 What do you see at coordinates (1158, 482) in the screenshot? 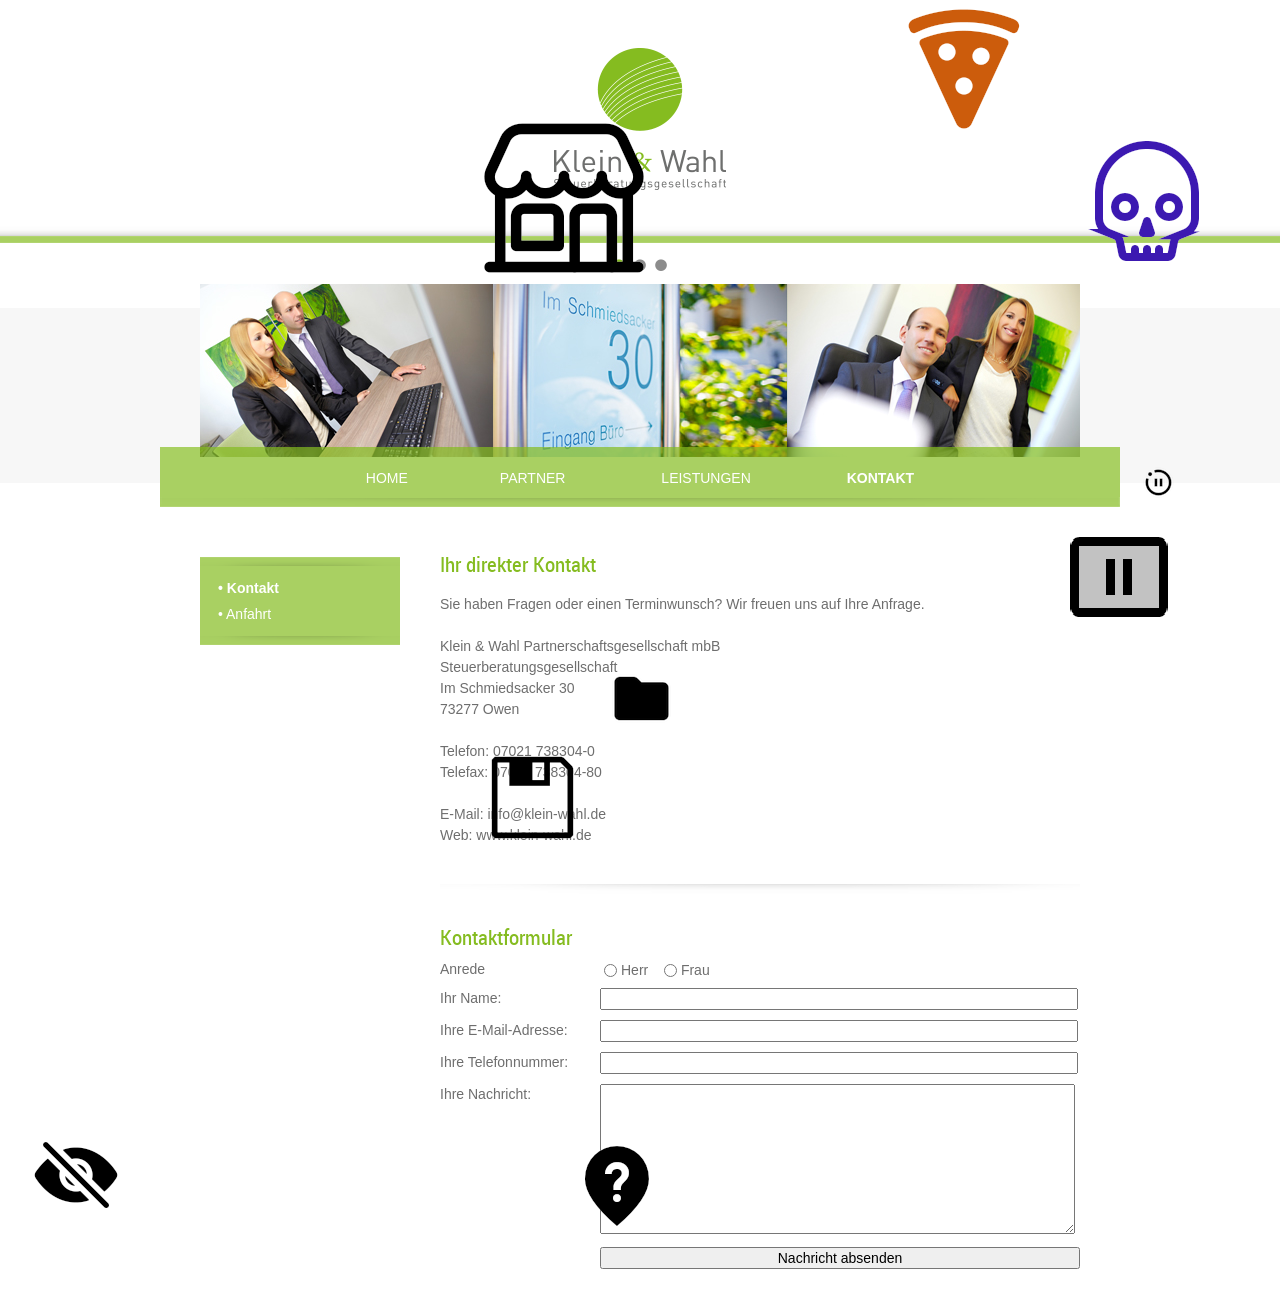
I see `pause motion photo playback` at bounding box center [1158, 482].